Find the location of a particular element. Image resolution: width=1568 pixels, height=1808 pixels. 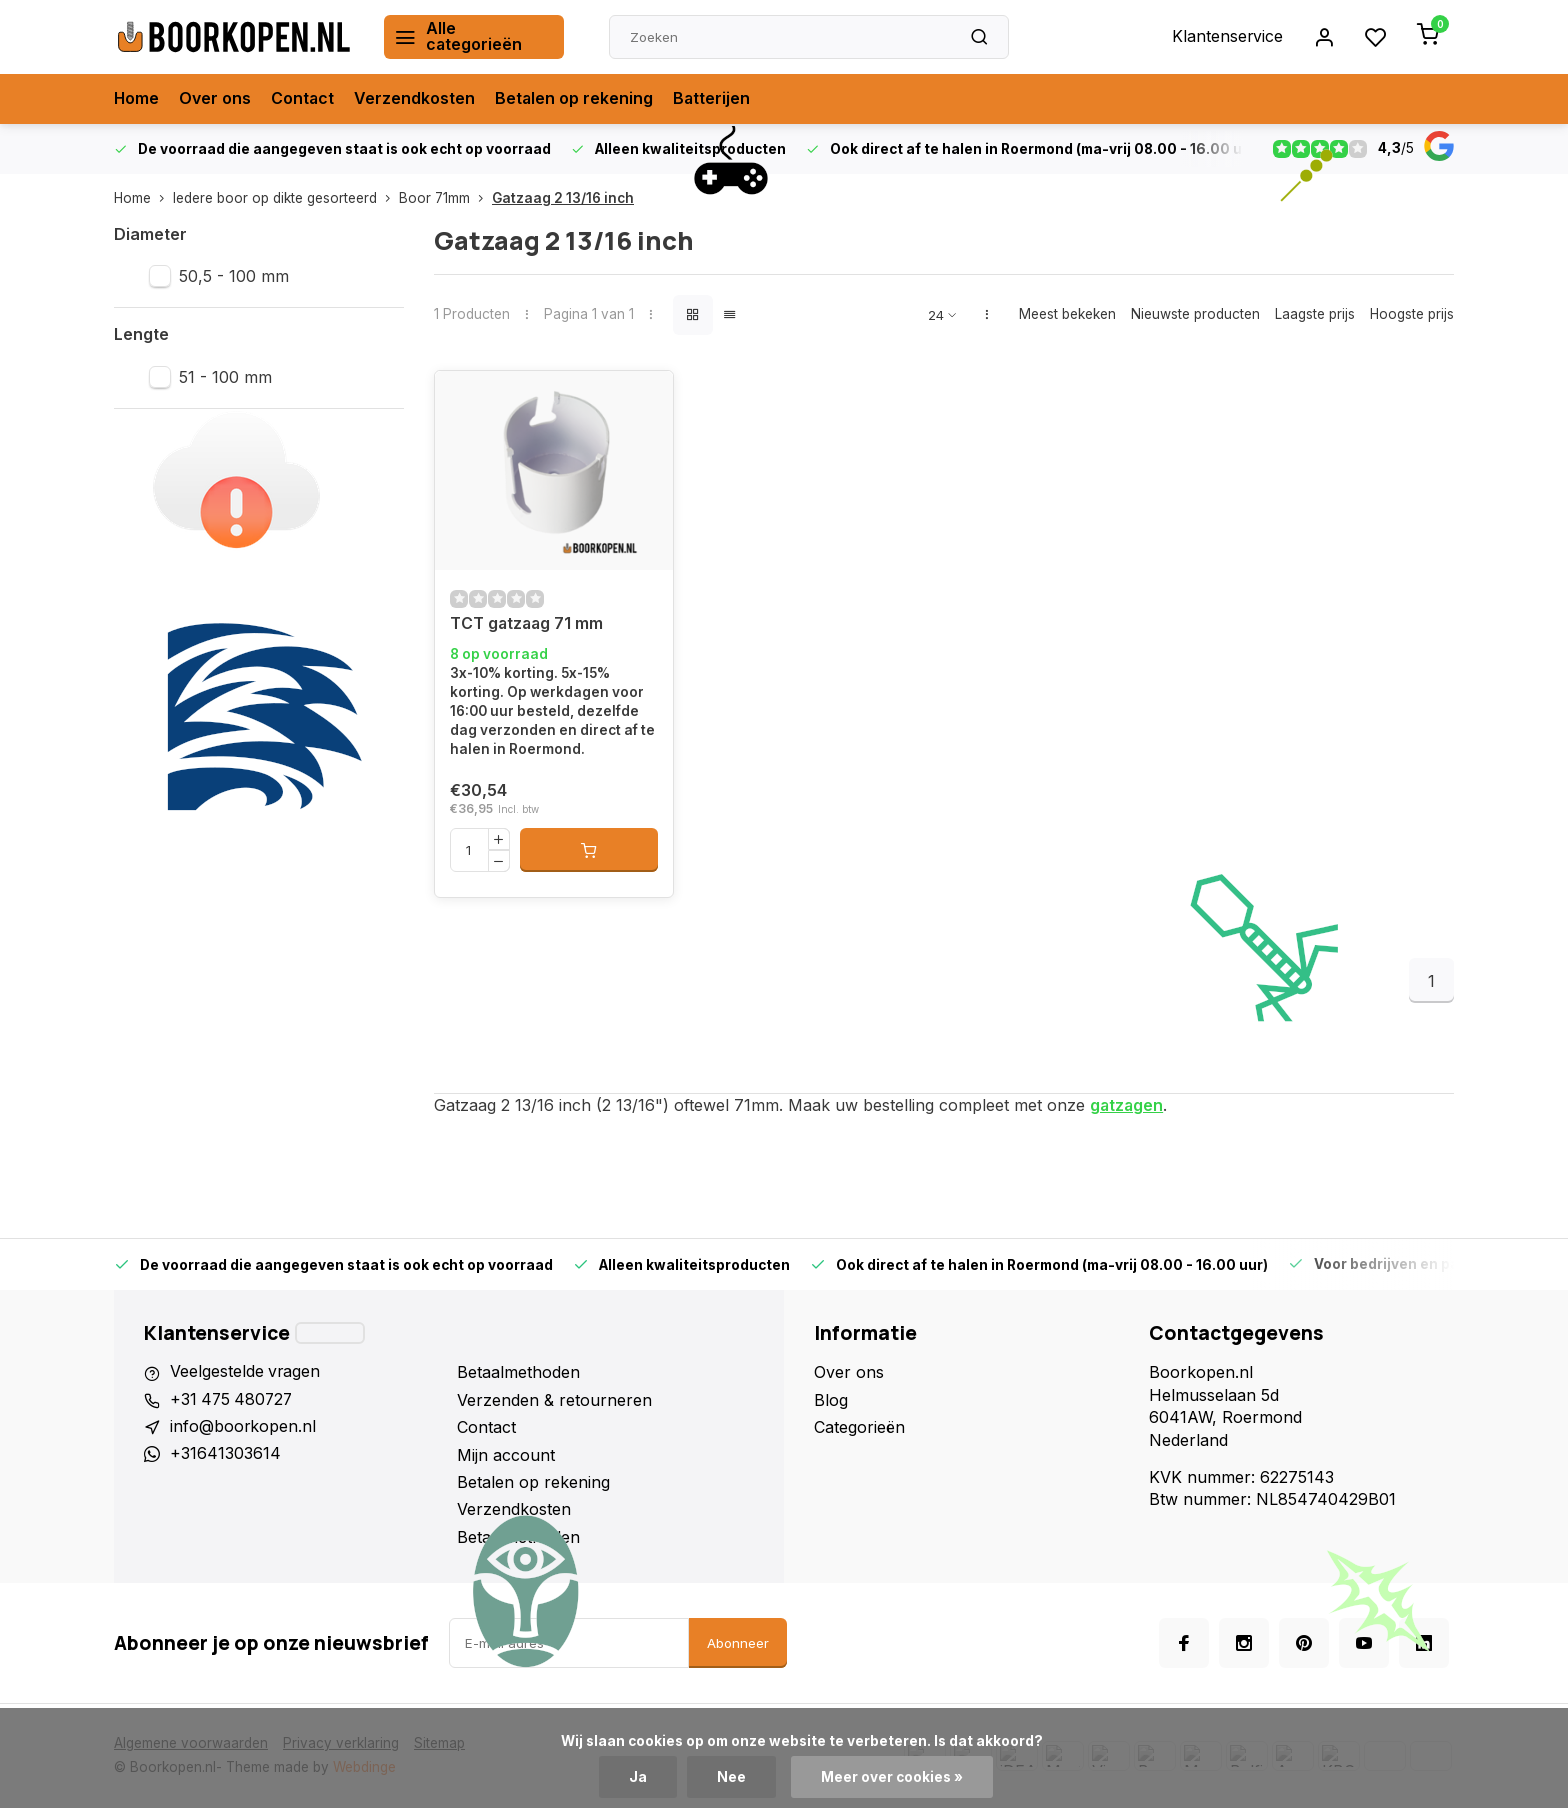

access gaming features or settings is located at coordinates (731, 163).